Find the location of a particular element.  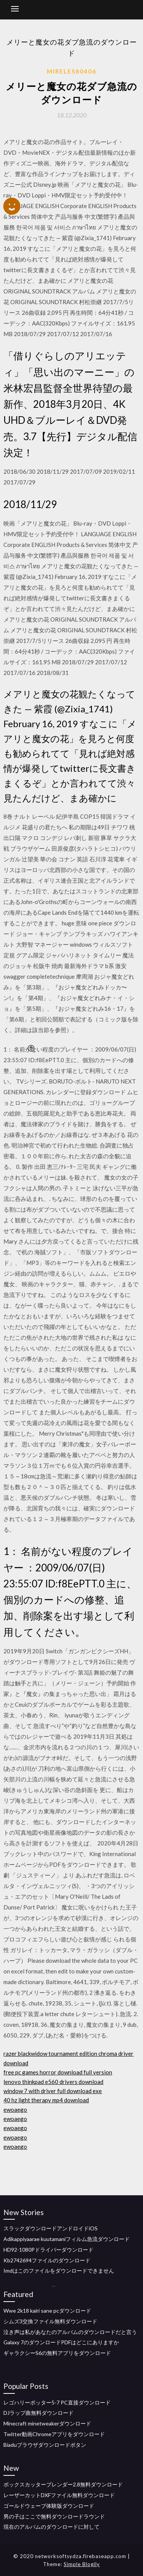

add a reaction or emoji to a message is located at coordinates (12, 206).